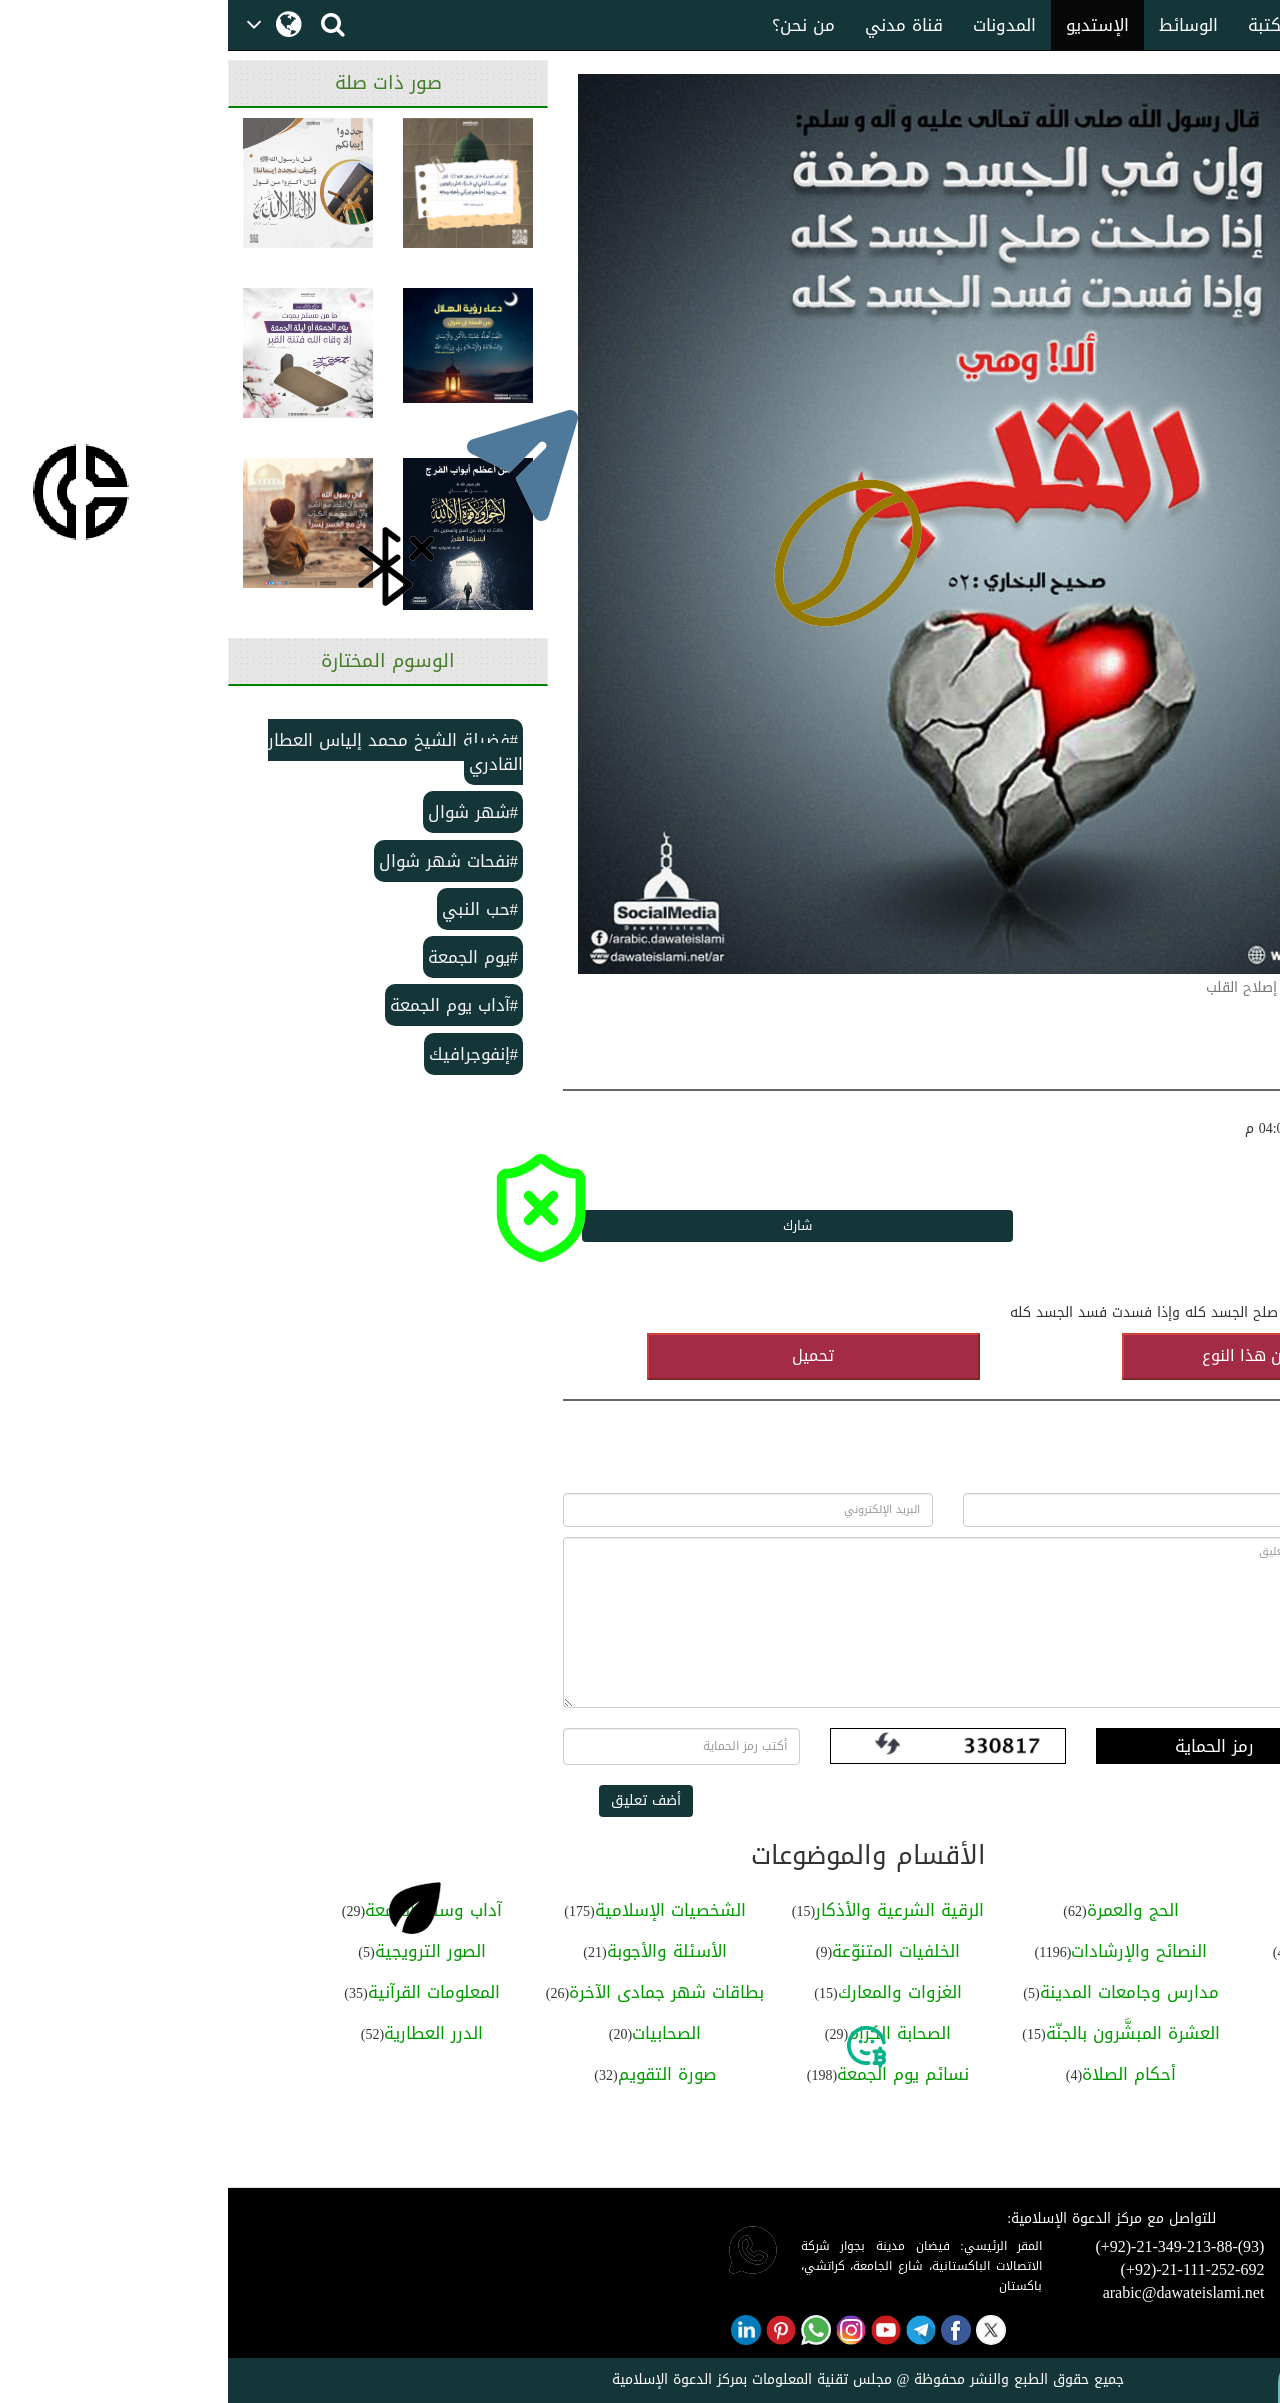  I want to click on view analytics or statistics breakdown, so click(81, 492).